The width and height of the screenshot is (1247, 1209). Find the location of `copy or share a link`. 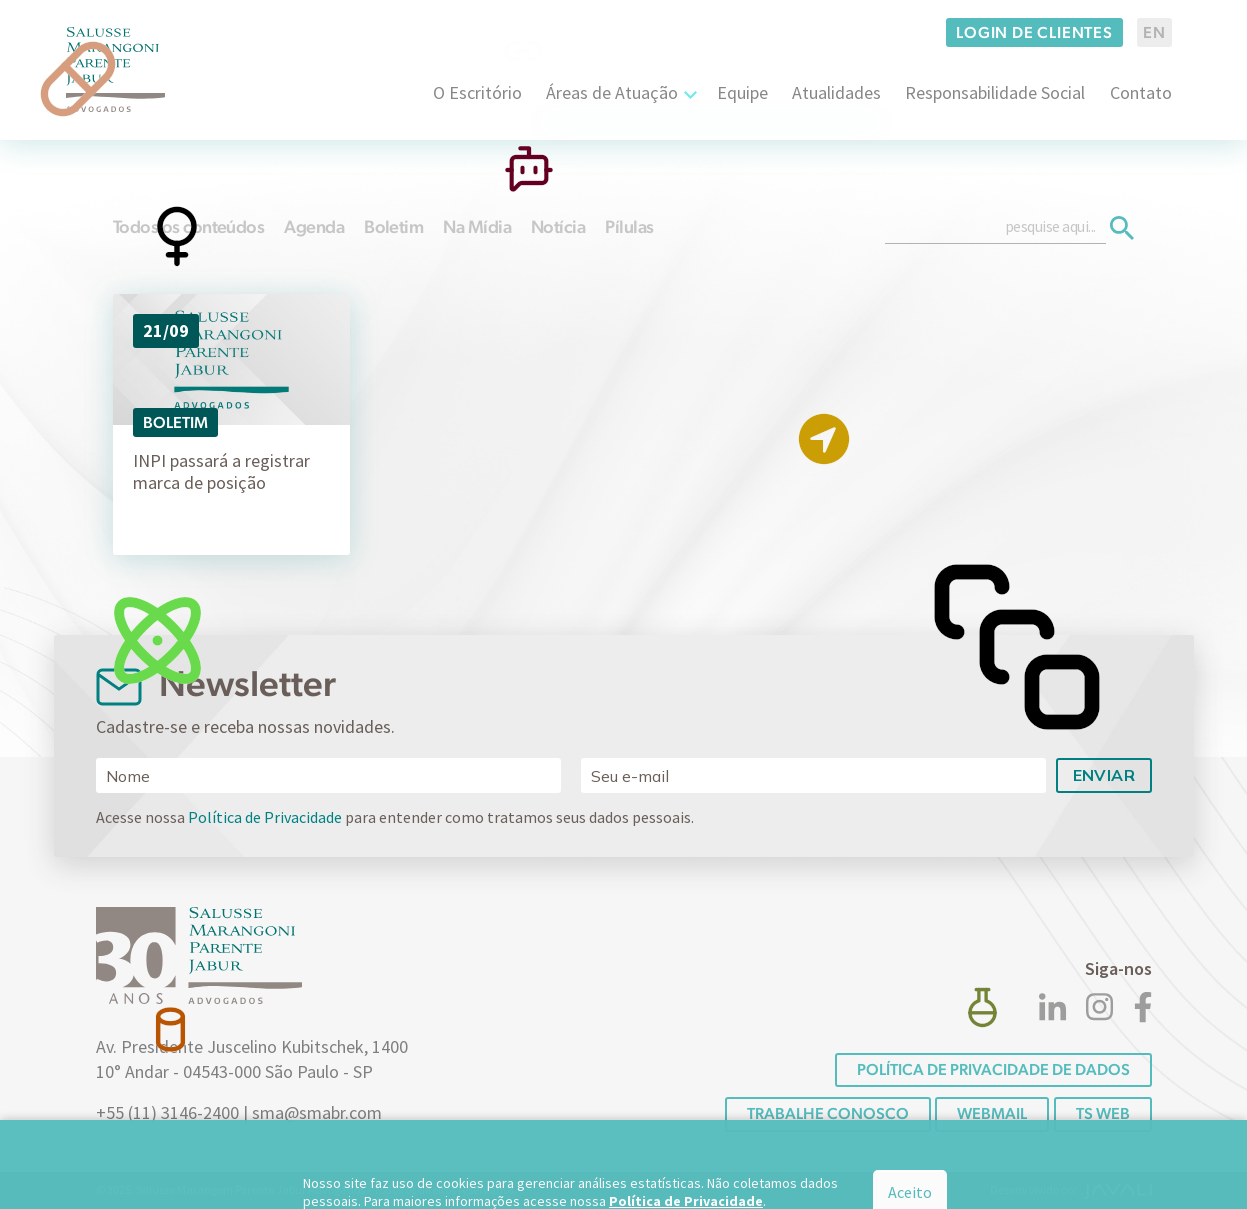

copy or share a link is located at coordinates (523, 51).